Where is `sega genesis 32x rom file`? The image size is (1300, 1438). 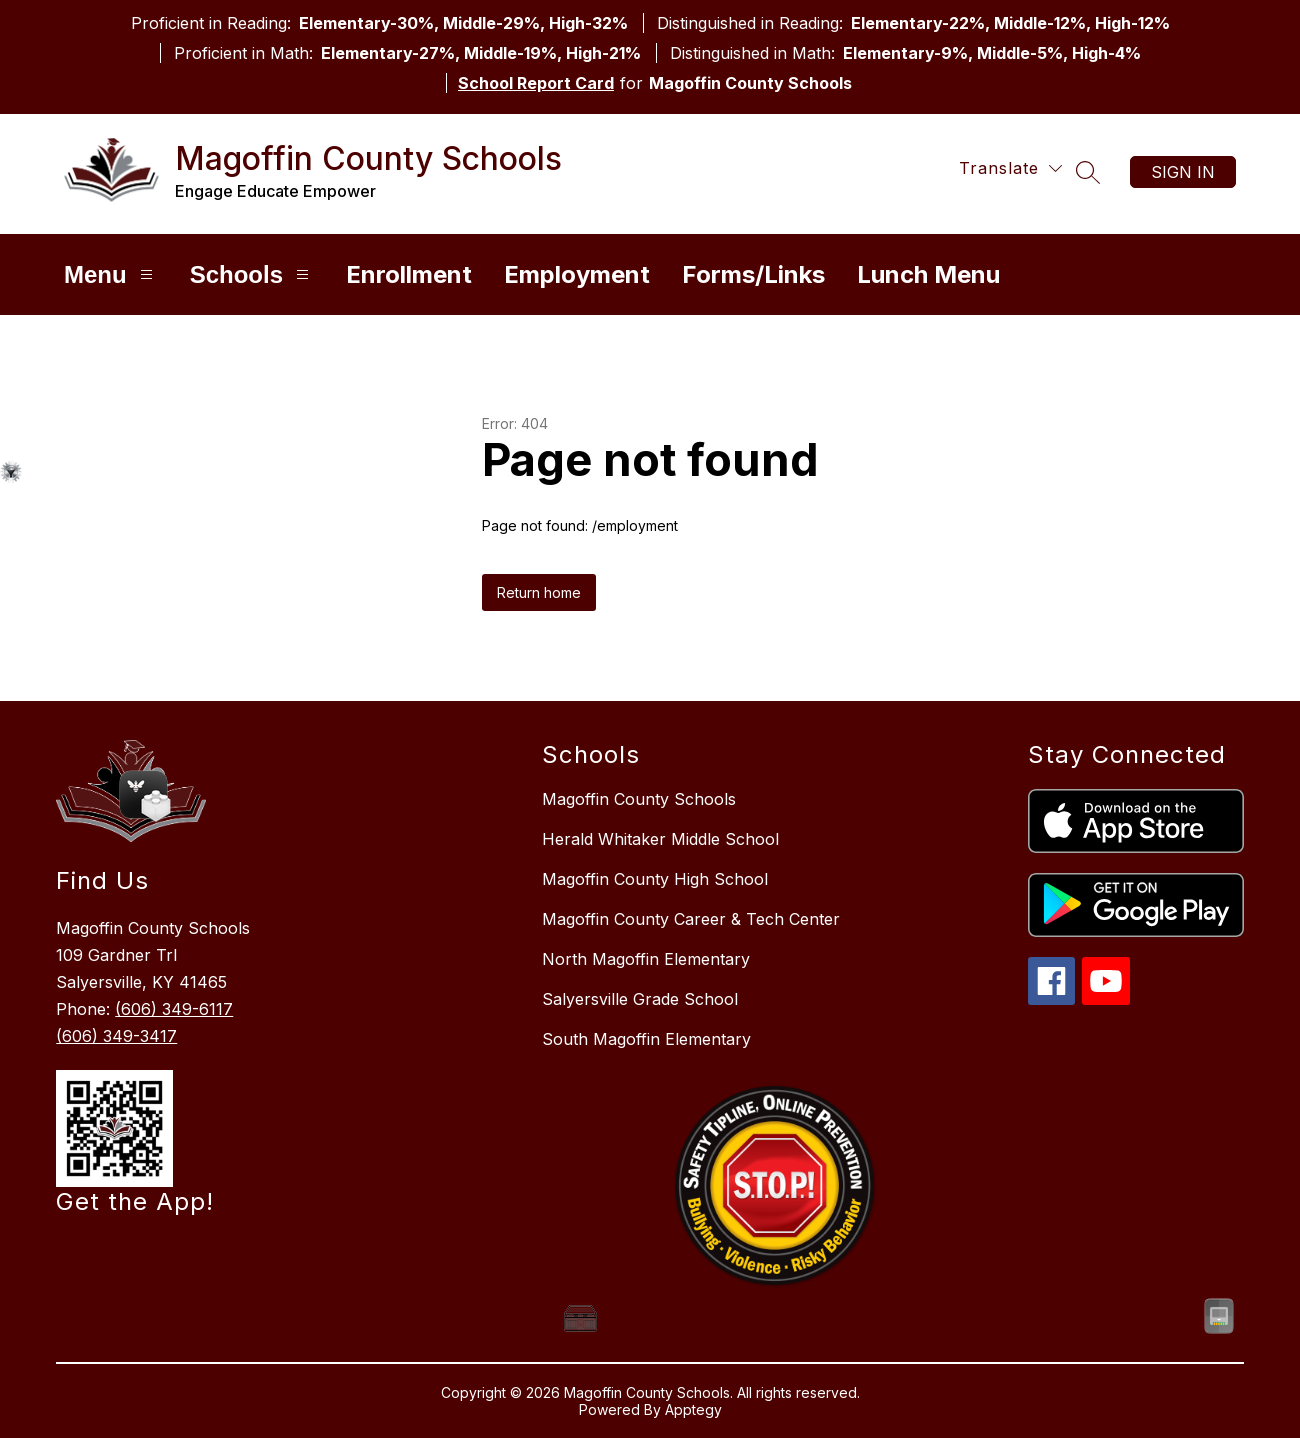
sega genesis 32x rom file is located at coordinates (1219, 1316).